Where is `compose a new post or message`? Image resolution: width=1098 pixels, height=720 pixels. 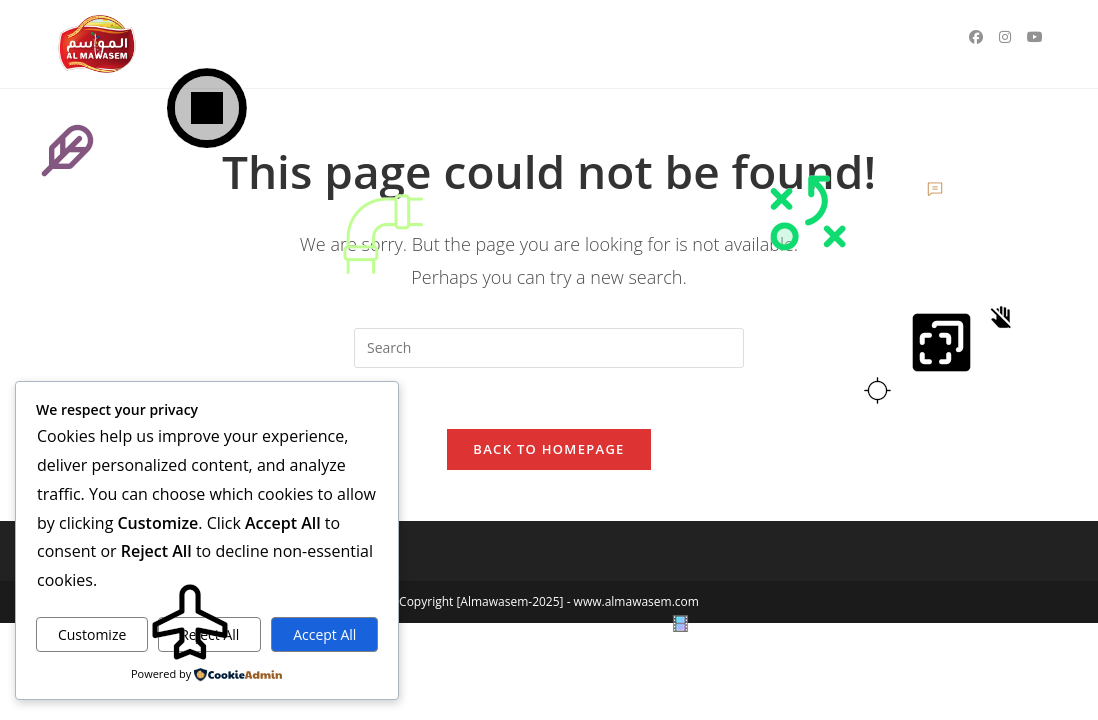
compose a new post or message is located at coordinates (66, 151).